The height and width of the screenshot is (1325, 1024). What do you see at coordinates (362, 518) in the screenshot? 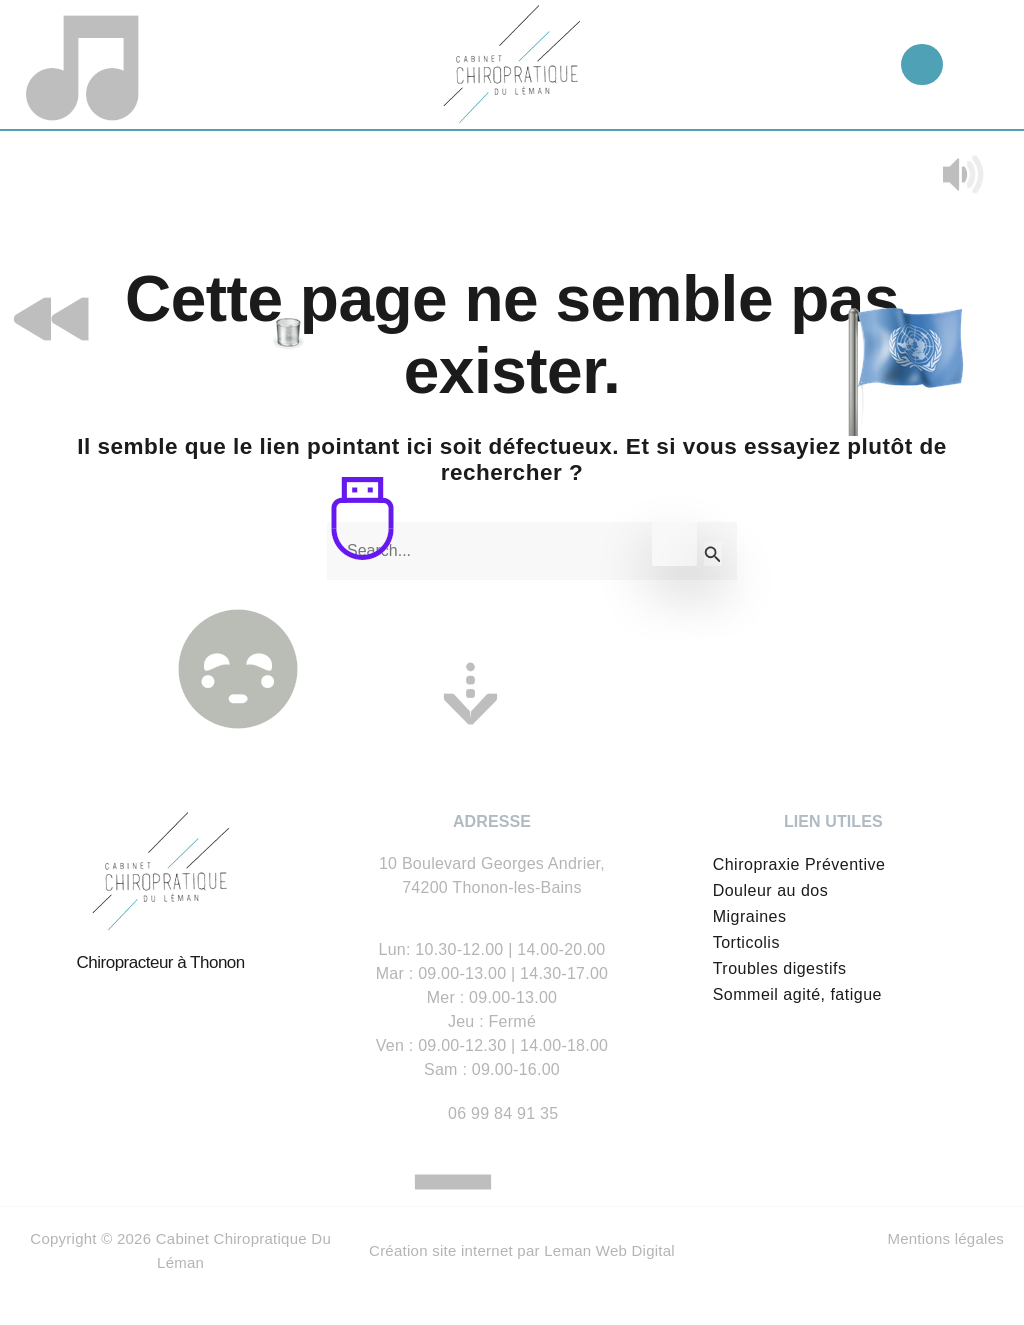
I see `access connected USB drive` at bounding box center [362, 518].